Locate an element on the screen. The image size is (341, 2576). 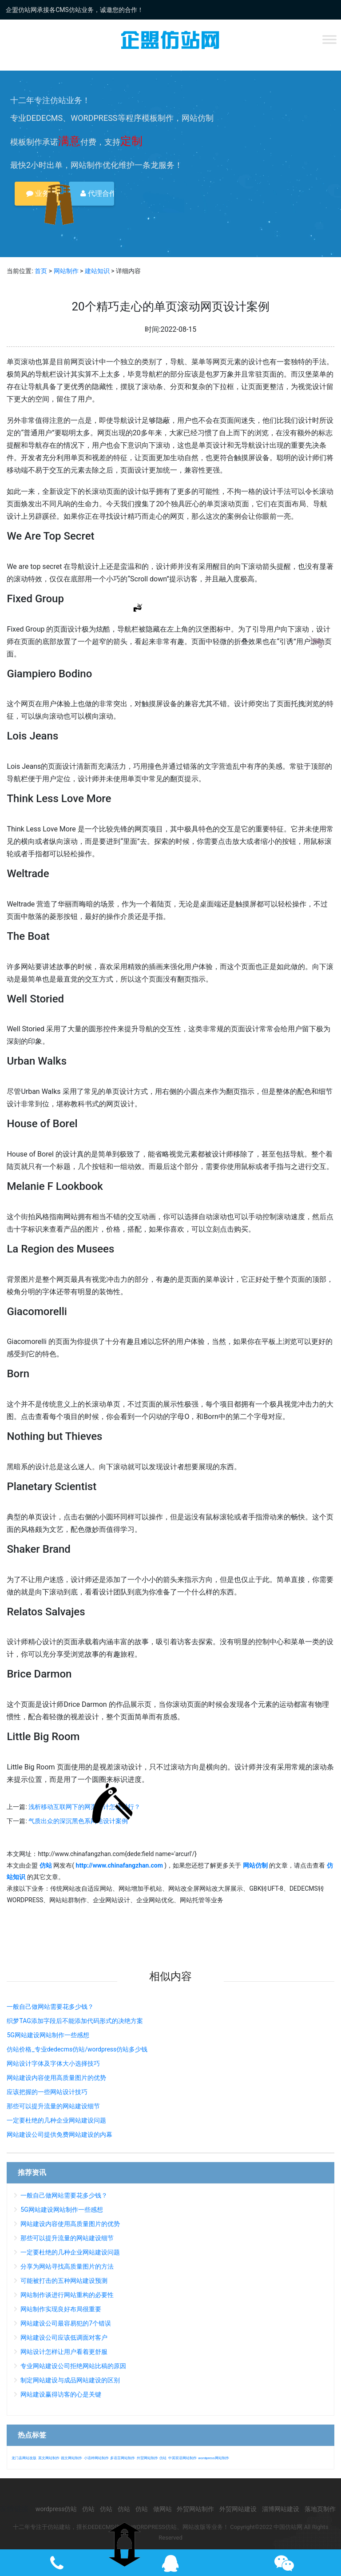
browse pants or bottoms in a clothing app is located at coordinates (58, 204).